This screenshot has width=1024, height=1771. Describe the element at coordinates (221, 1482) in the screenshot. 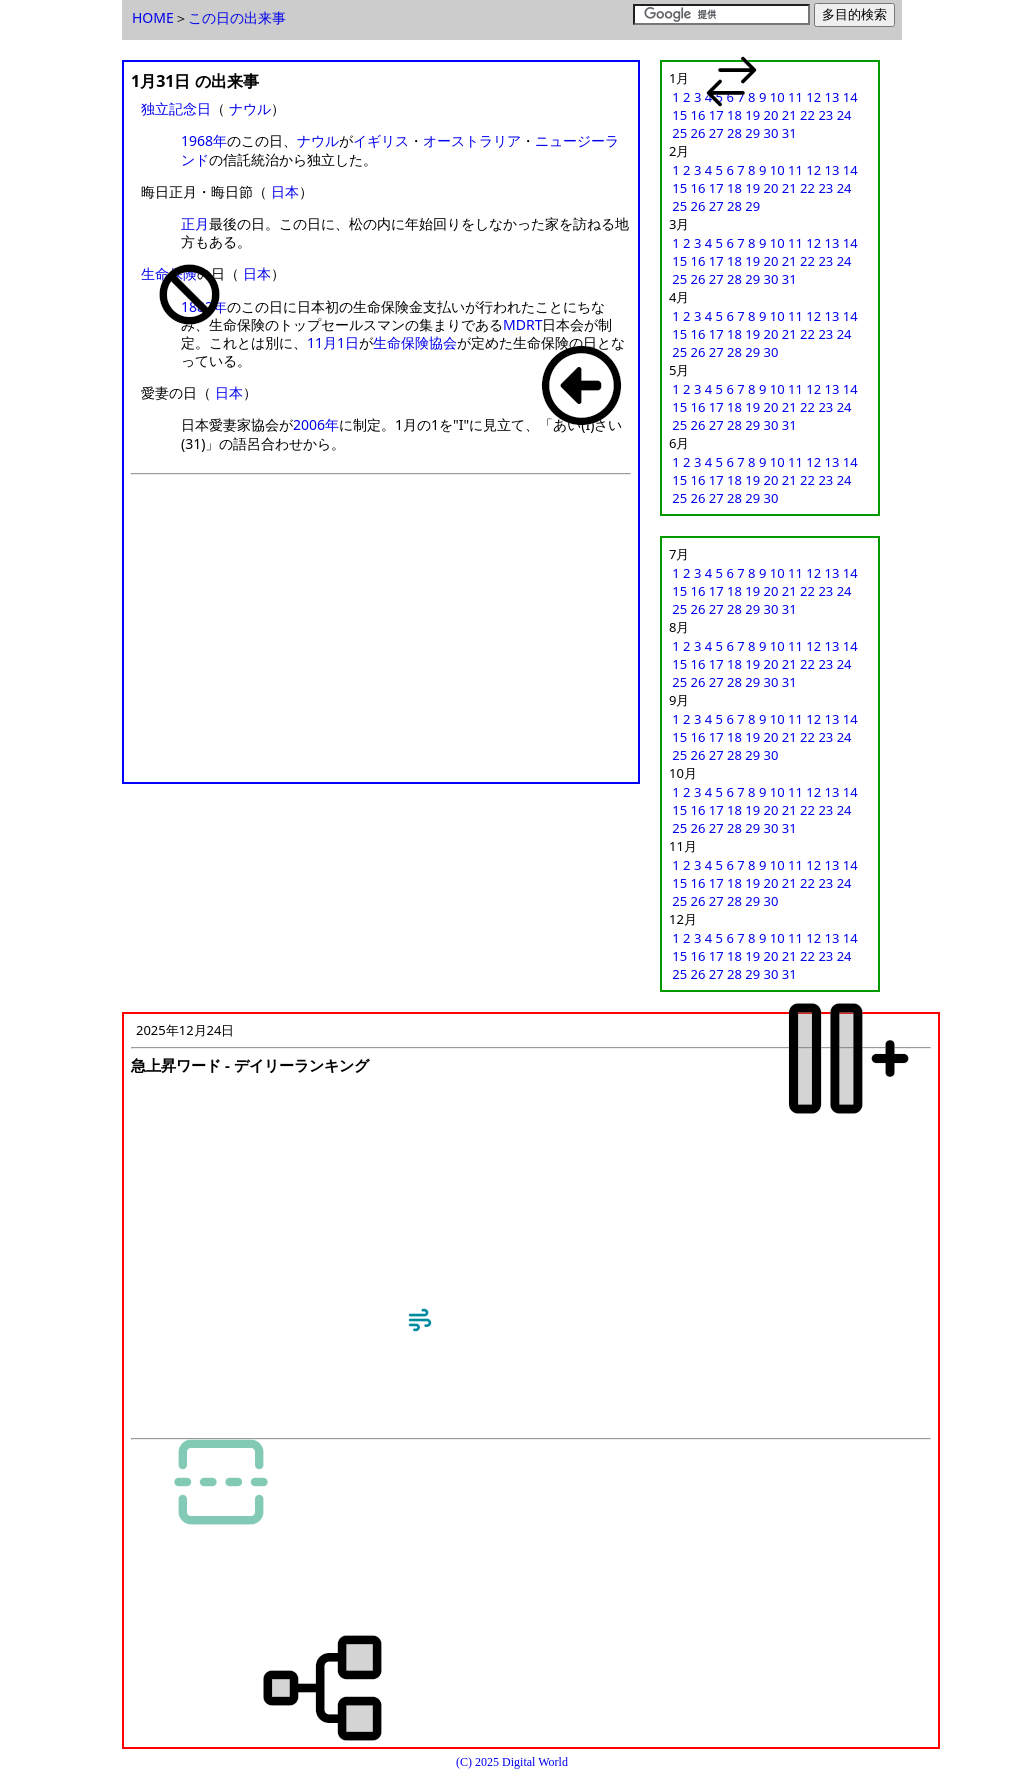

I see `flip image vertically` at that location.